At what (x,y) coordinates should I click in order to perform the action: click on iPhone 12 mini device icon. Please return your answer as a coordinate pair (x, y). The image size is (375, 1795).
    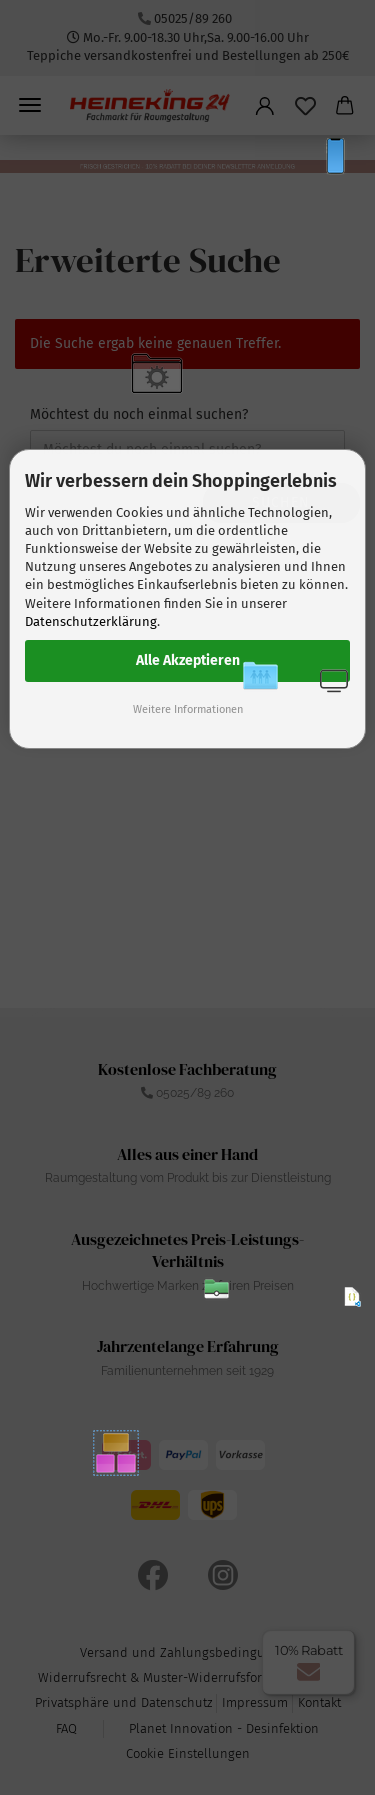
    Looking at the image, I should click on (335, 156).